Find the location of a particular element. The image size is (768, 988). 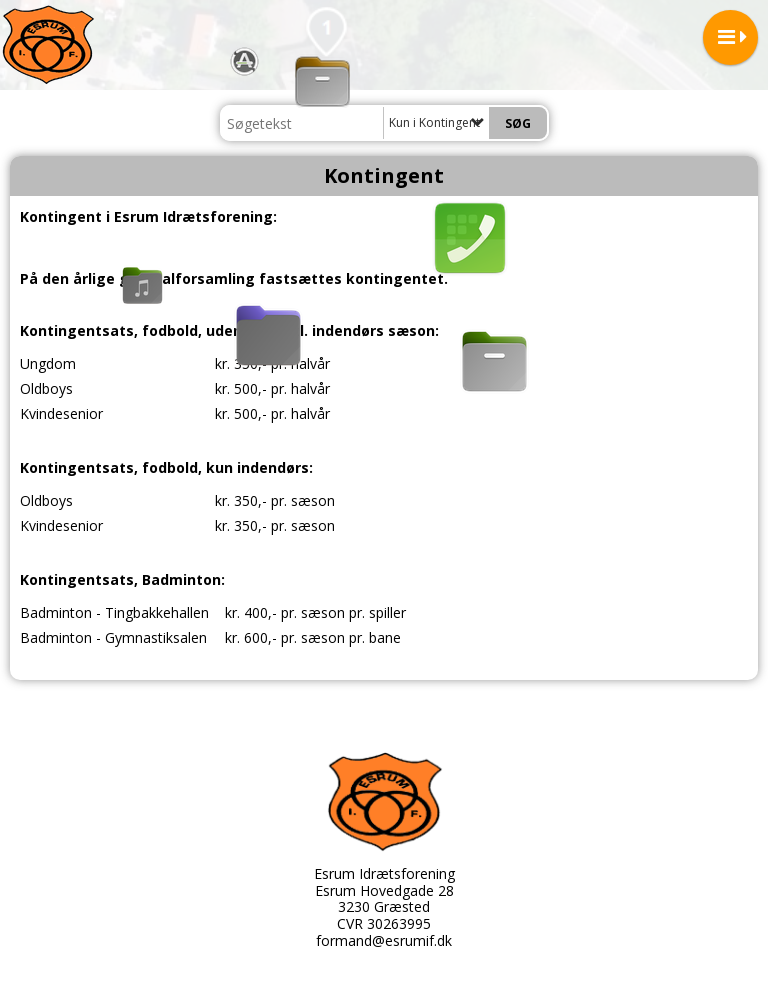

open your music folder is located at coordinates (142, 285).